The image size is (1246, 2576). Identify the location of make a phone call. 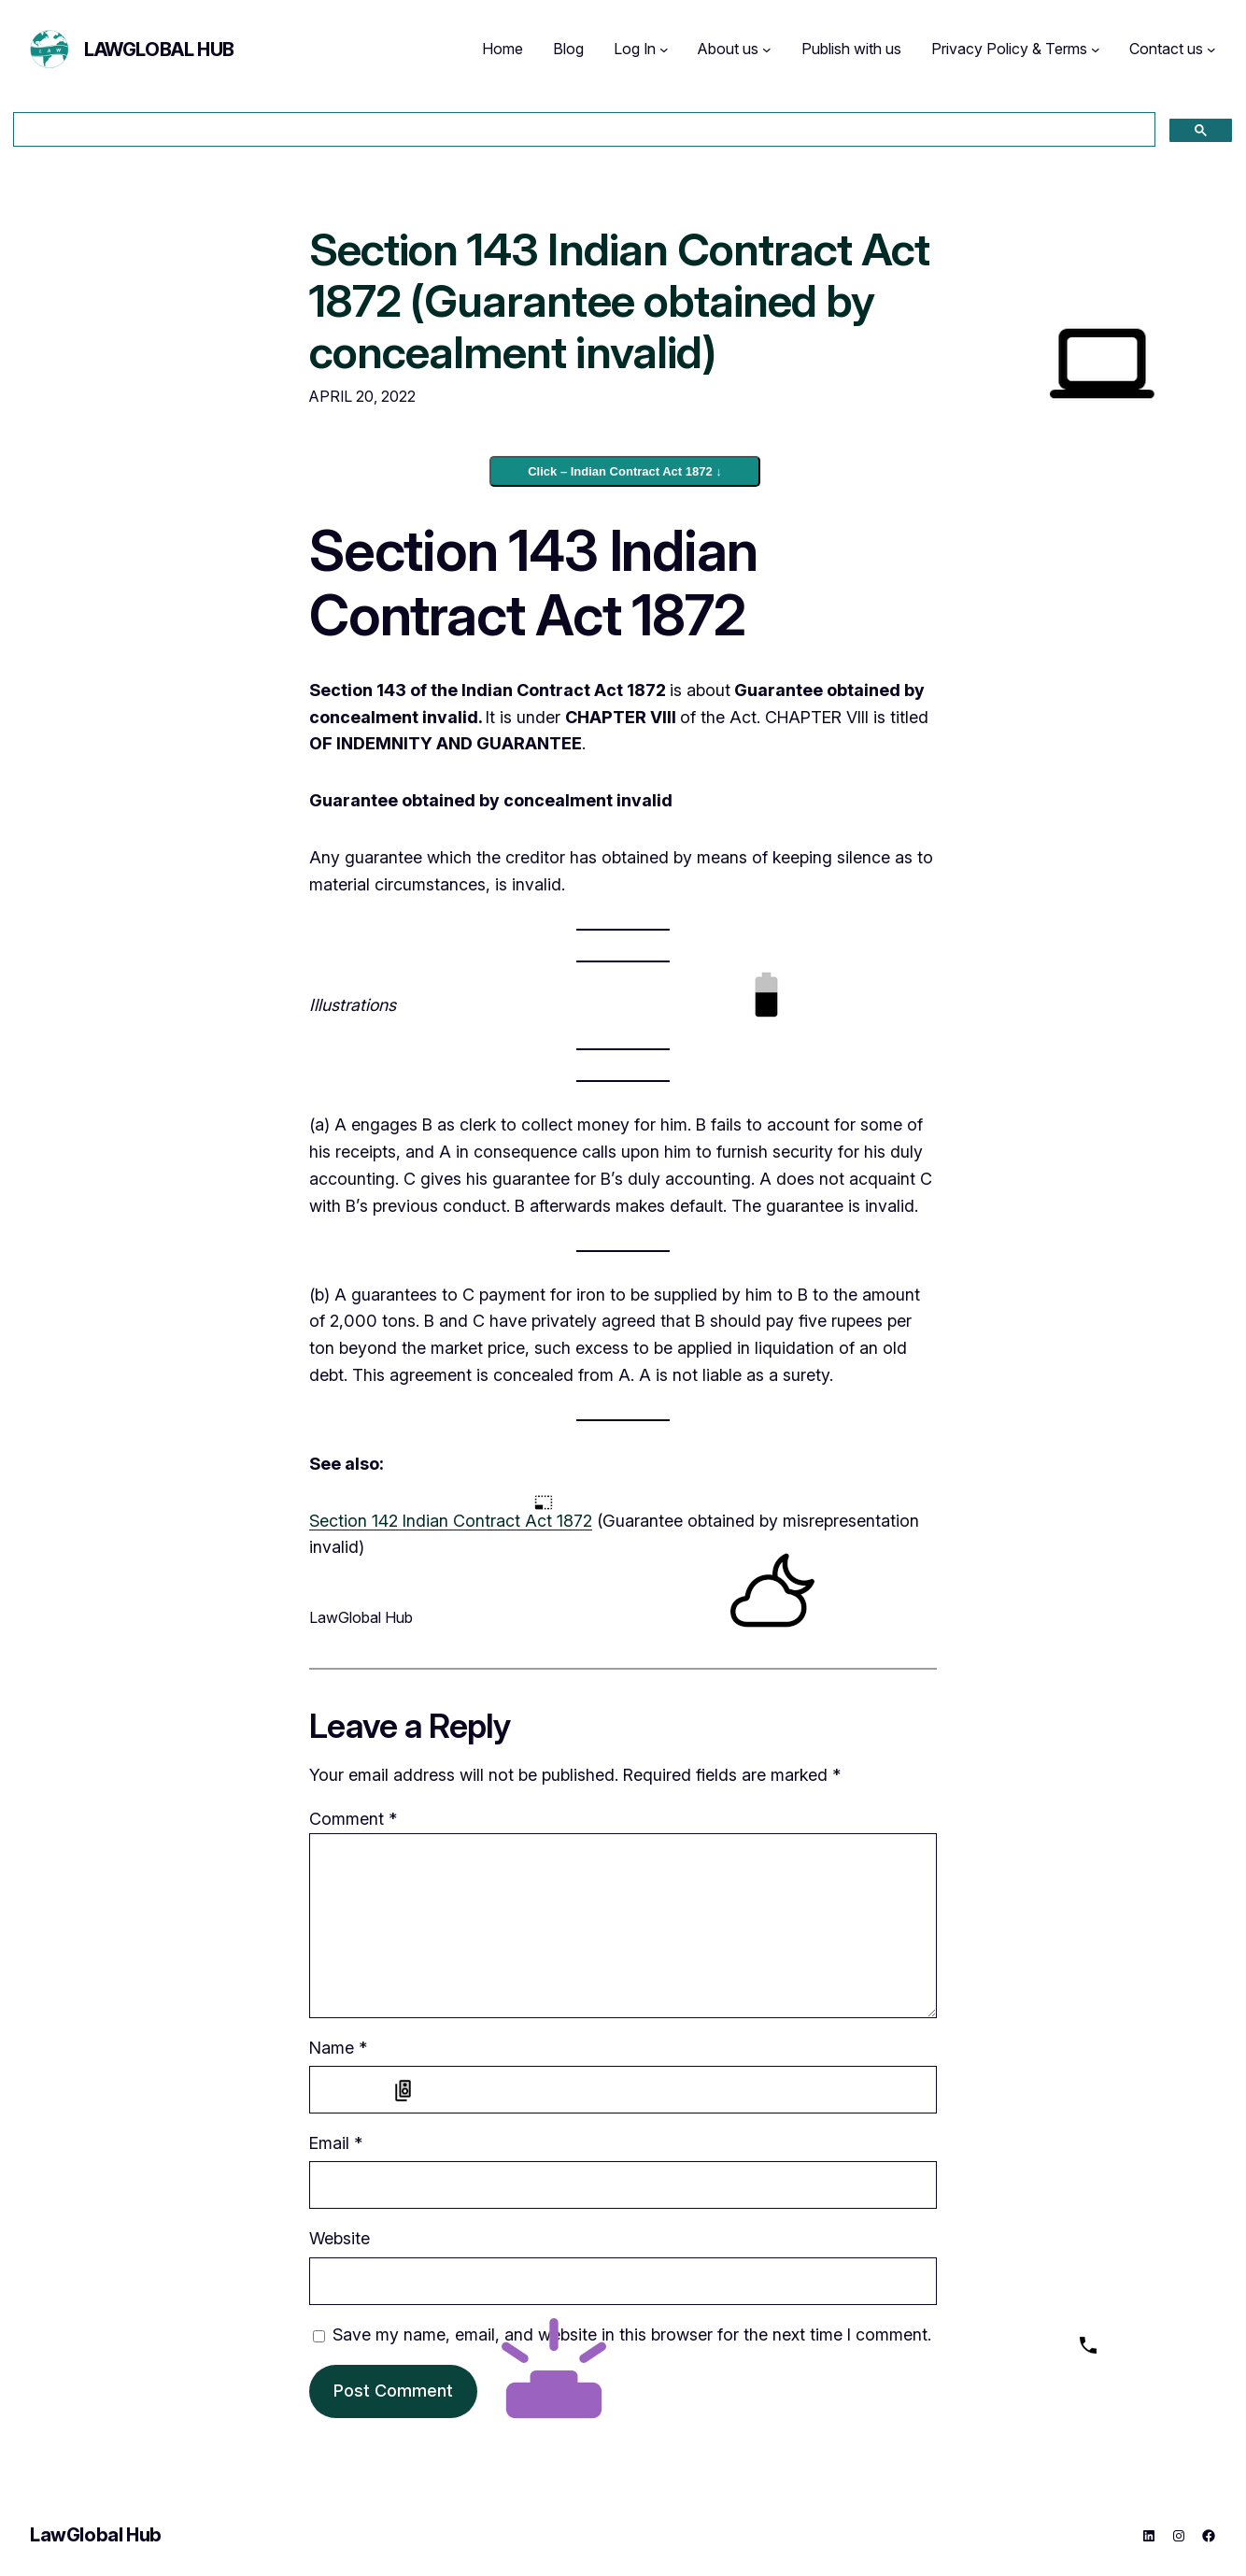
(1088, 2345).